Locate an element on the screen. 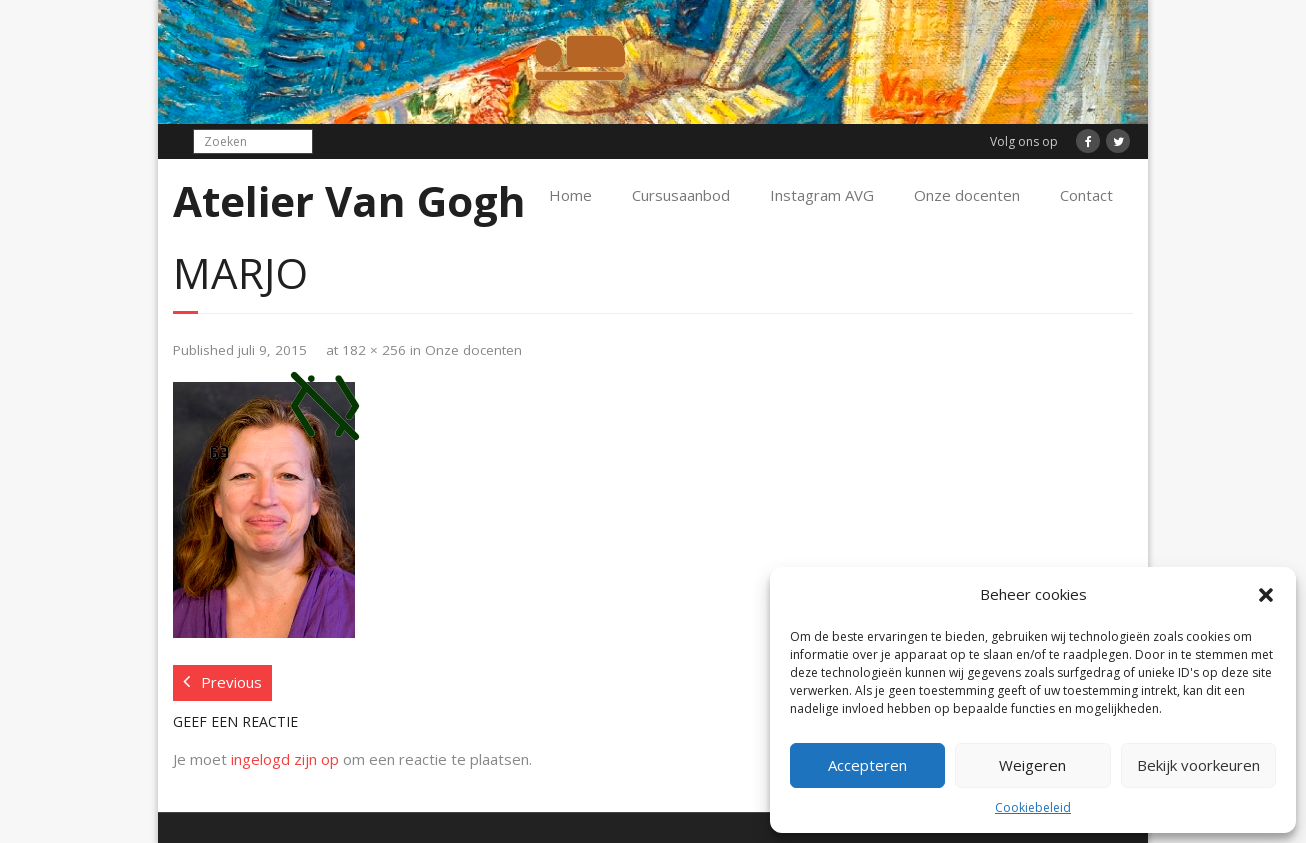  displays the number 63 as a label or identifier is located at coordinates (219, 452).